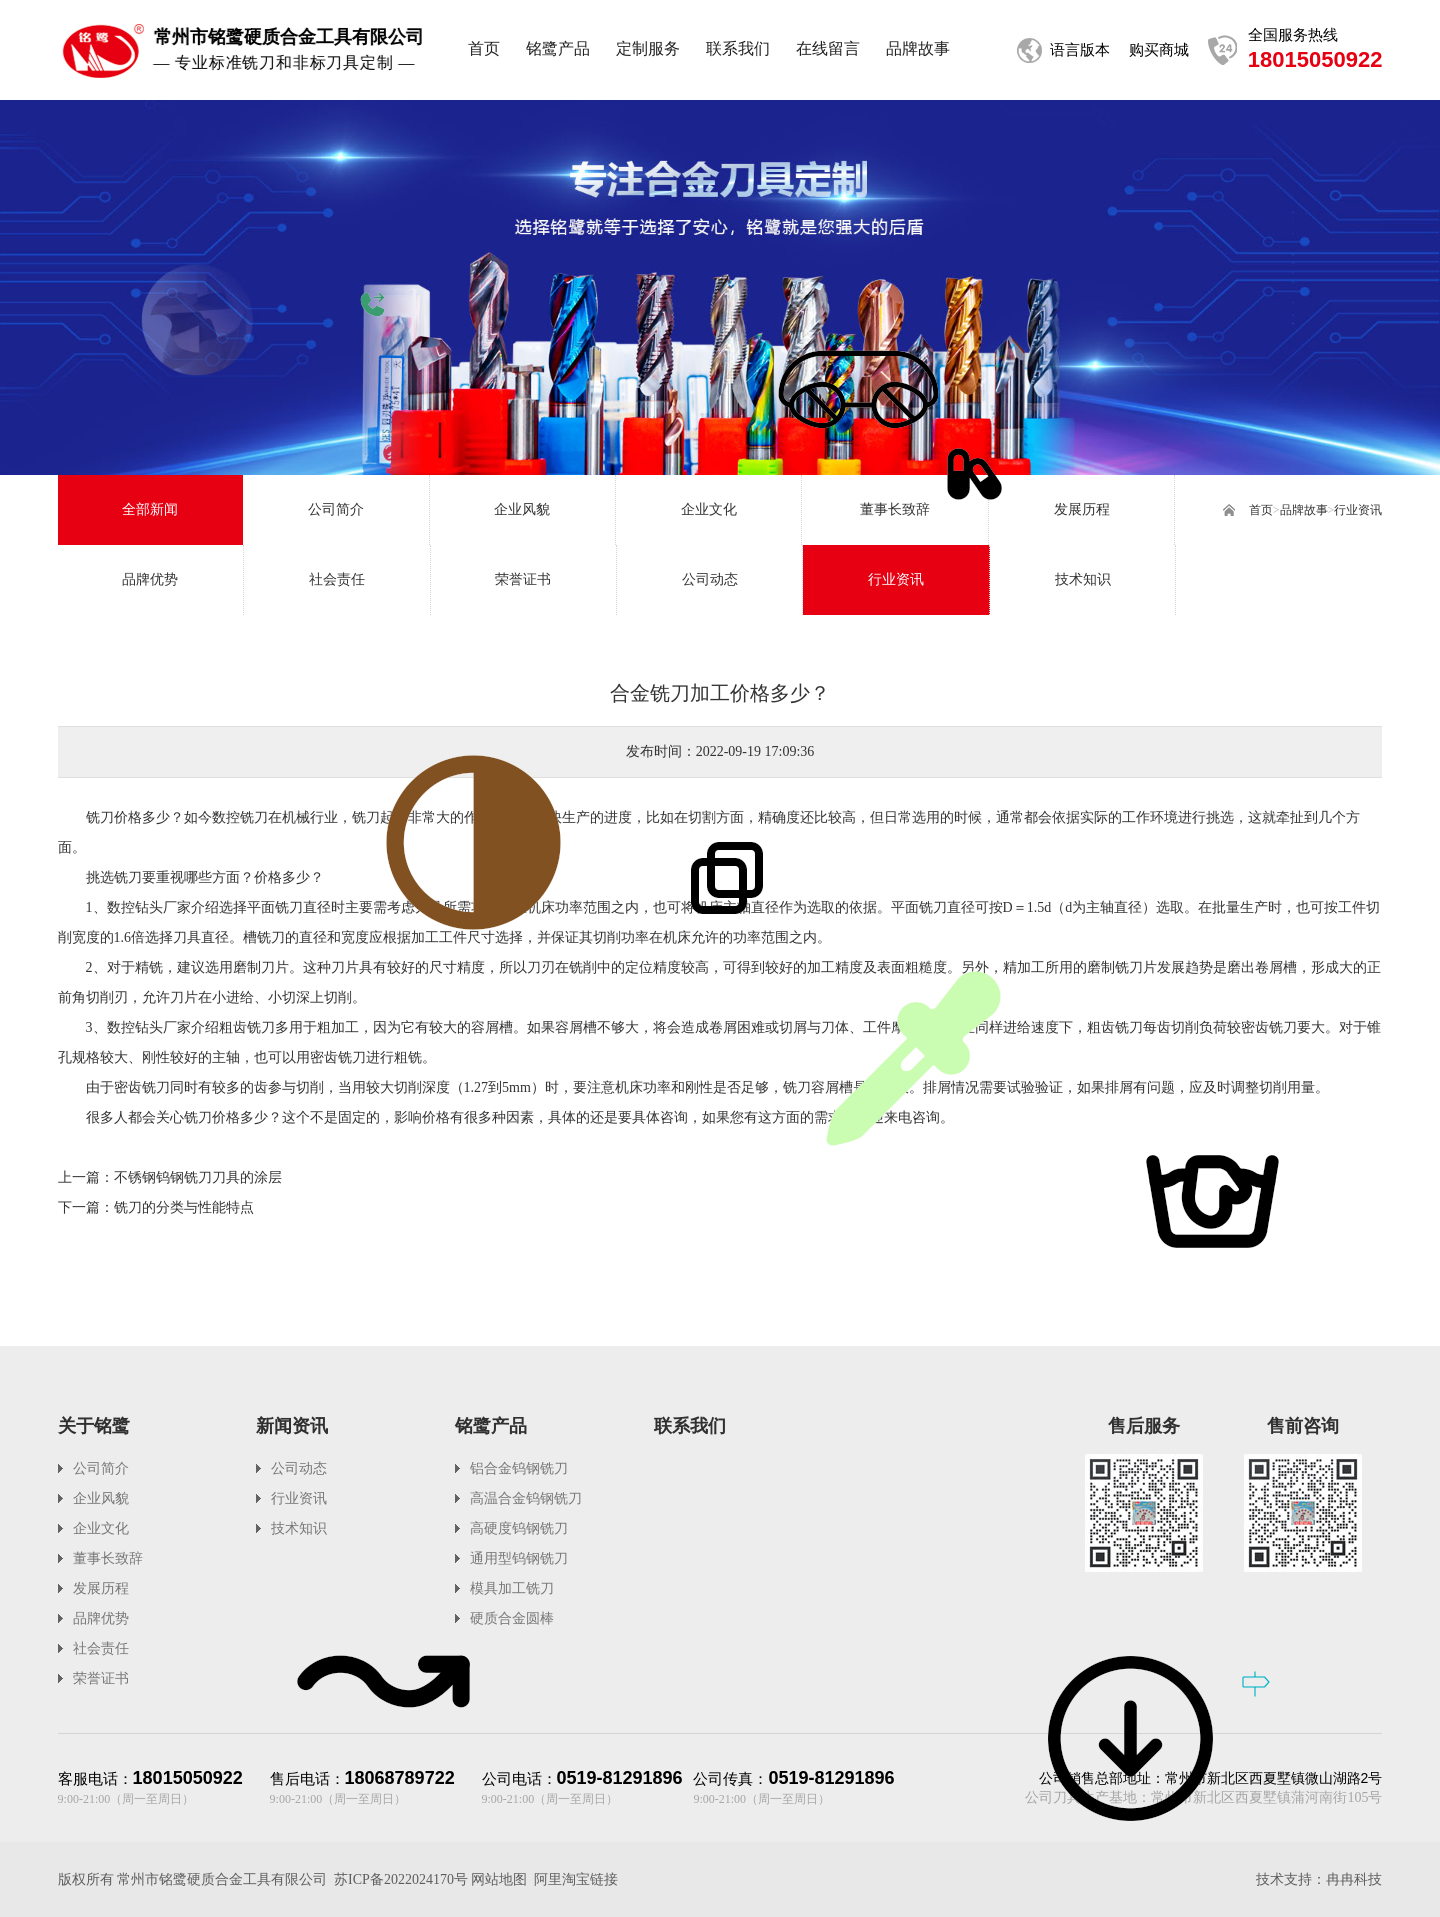 The width and height of the screenshot is (1440, 1917). I want to click on pick a color from the screen, so click(913, 1058).